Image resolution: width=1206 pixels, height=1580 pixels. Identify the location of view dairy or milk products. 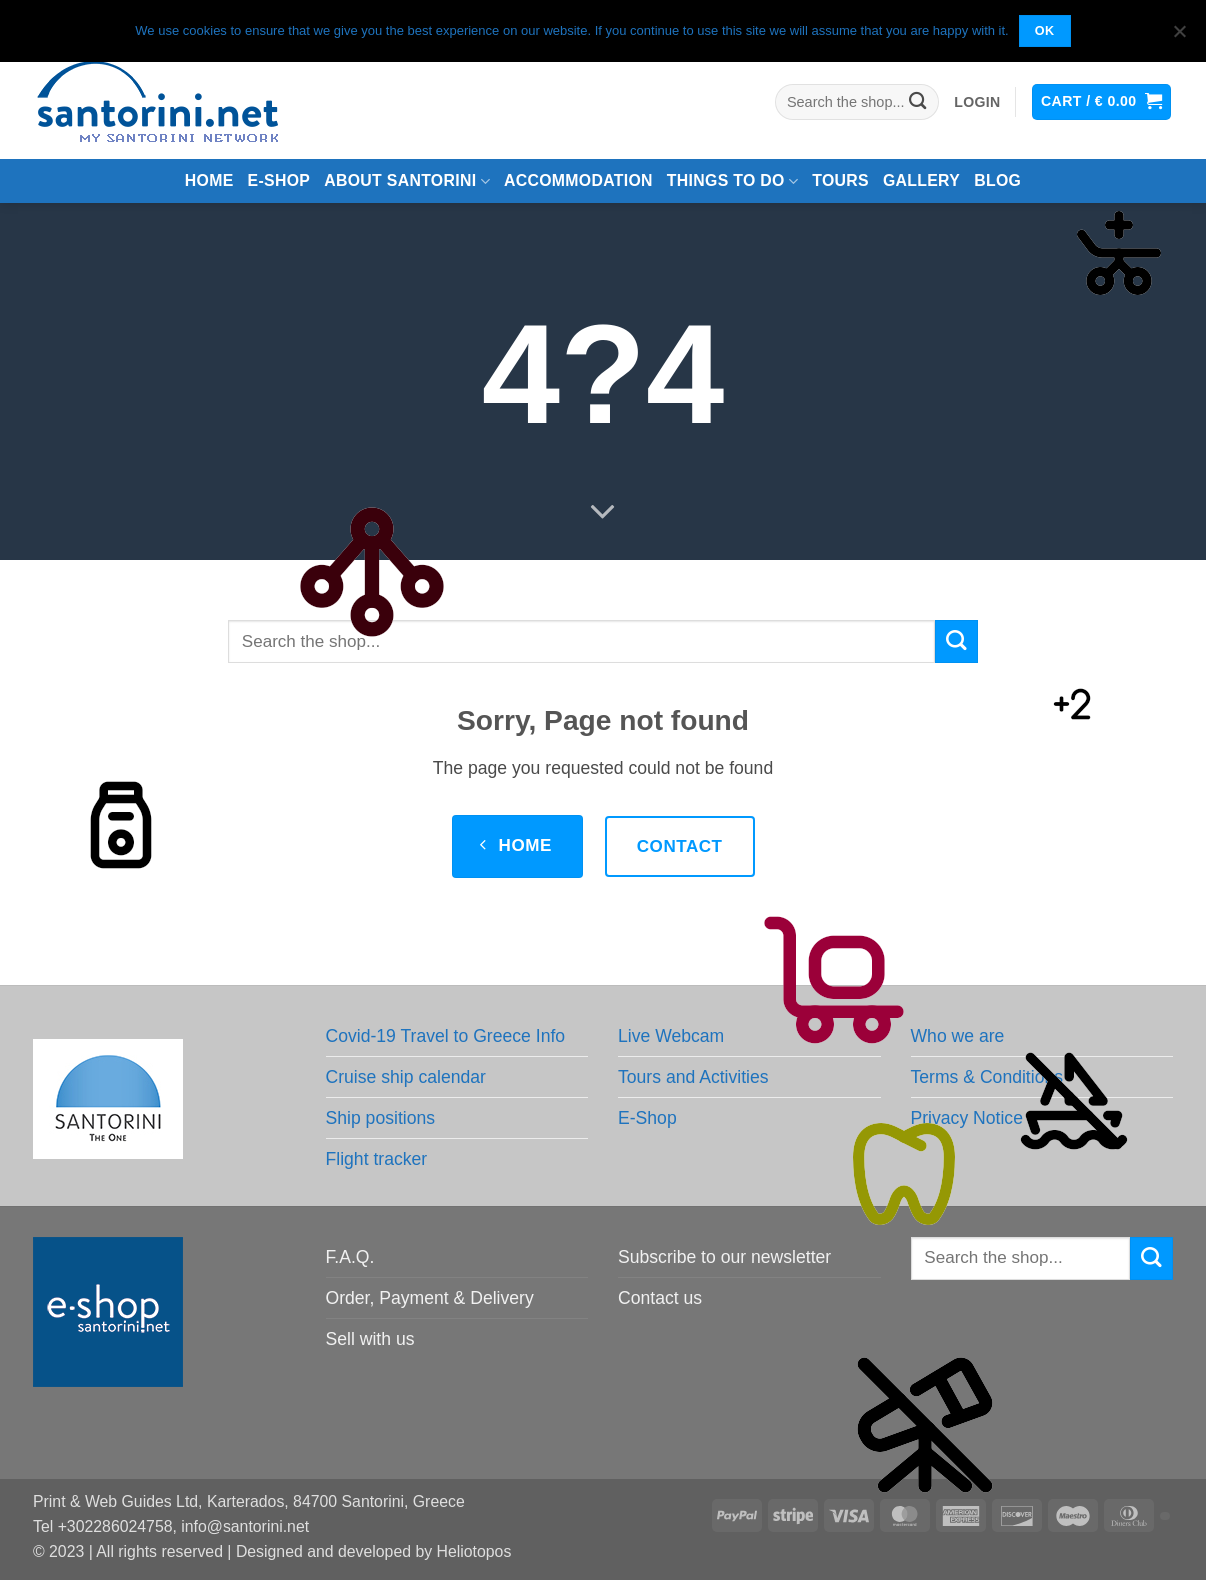
(121, 825).